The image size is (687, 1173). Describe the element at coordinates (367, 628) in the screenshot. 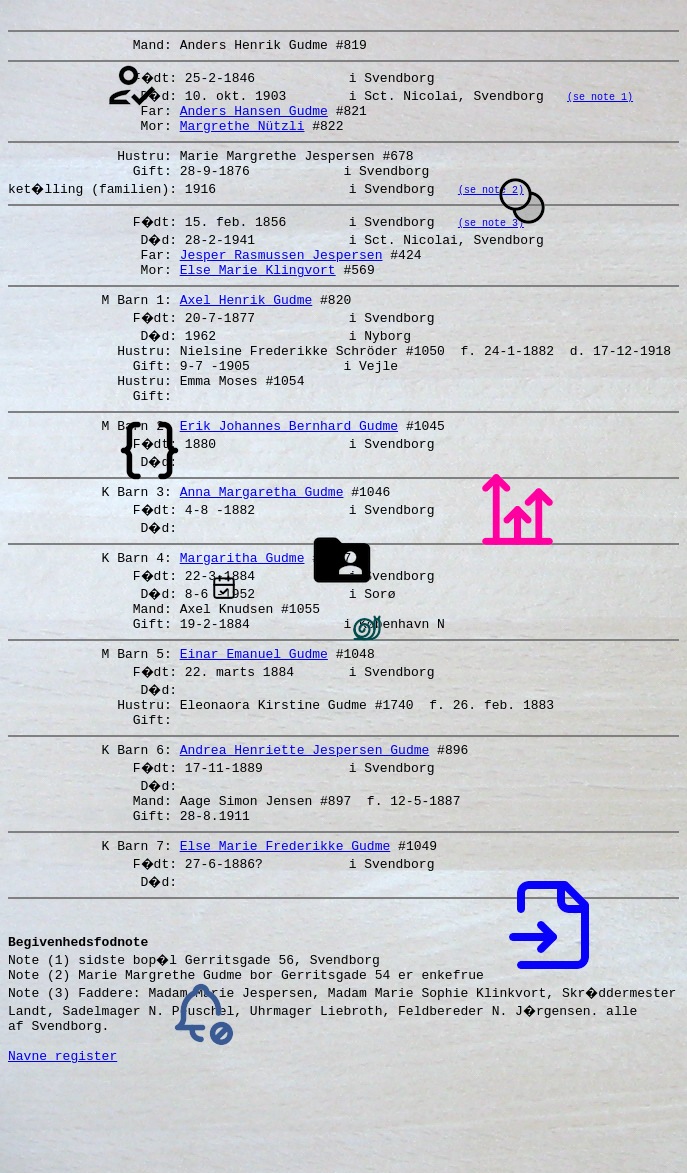

I see `indicates slow loading or processing speed` at that location.